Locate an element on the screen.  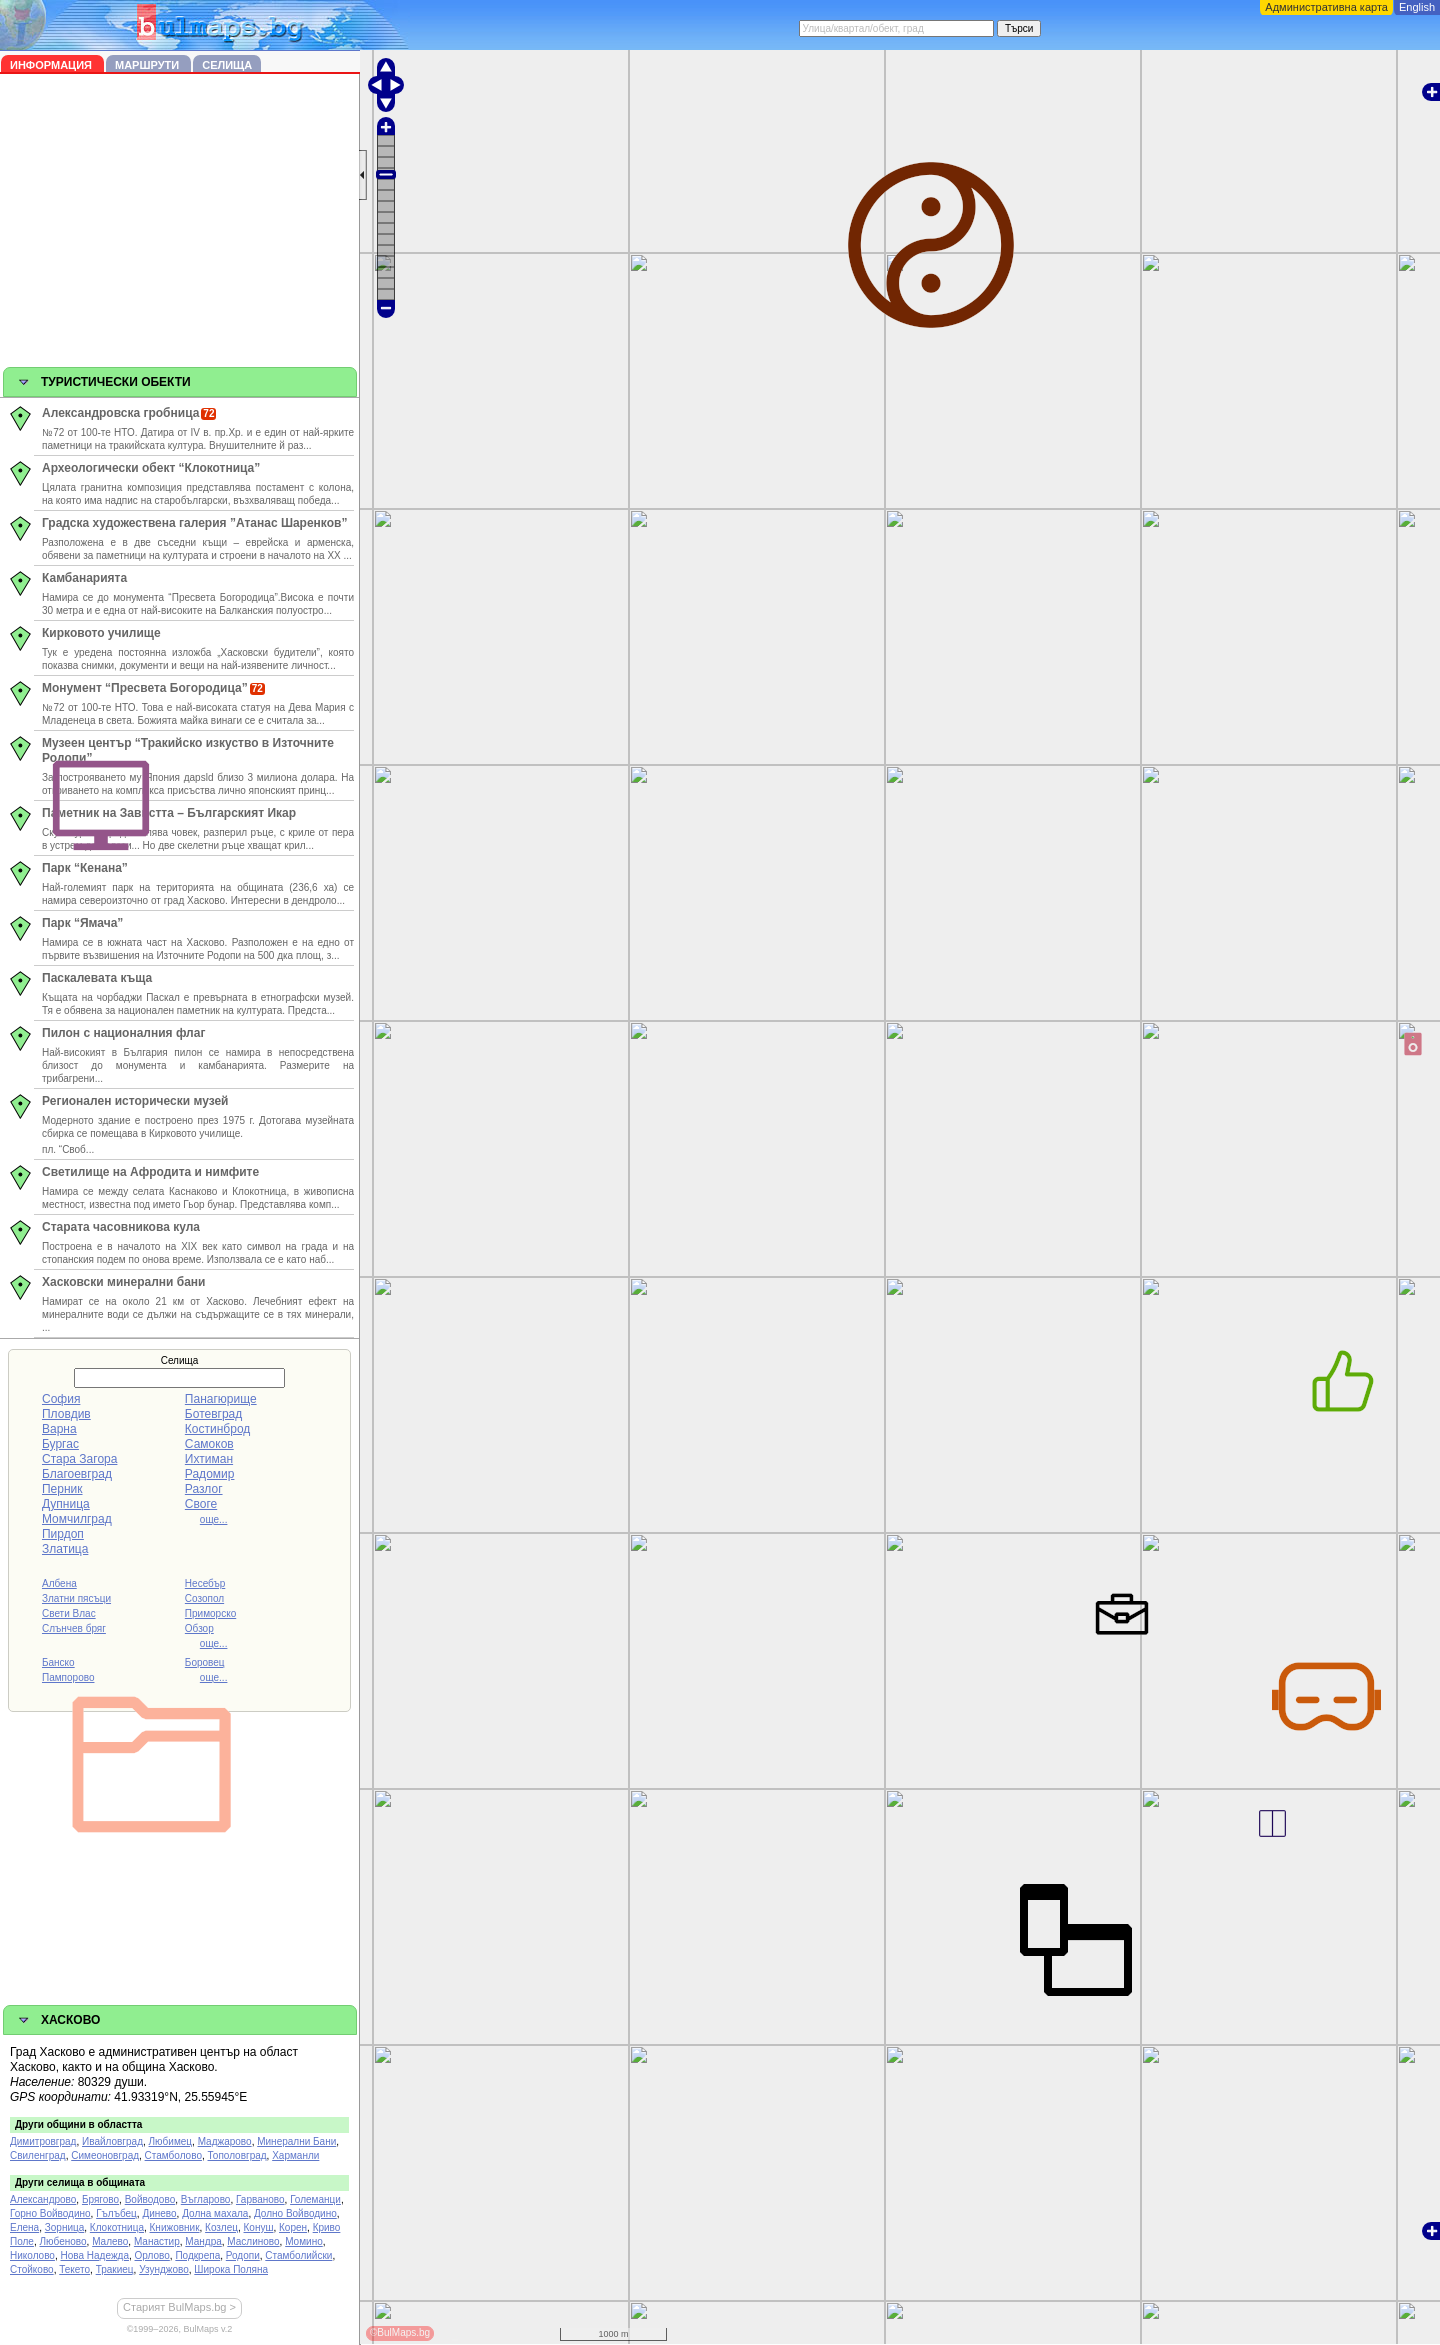
access virtual machine settings is located at coordinates (101, 802).